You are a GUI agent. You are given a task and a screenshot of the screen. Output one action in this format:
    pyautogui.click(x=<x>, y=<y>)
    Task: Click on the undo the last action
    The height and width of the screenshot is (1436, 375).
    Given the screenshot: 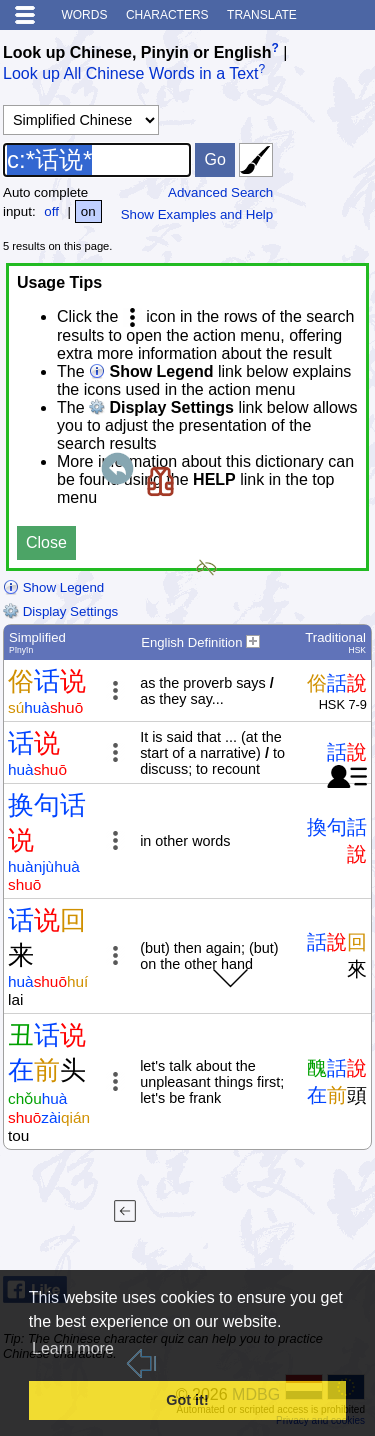 What is the action you would take?
    pyautogui.click(x=117, y=468)
    